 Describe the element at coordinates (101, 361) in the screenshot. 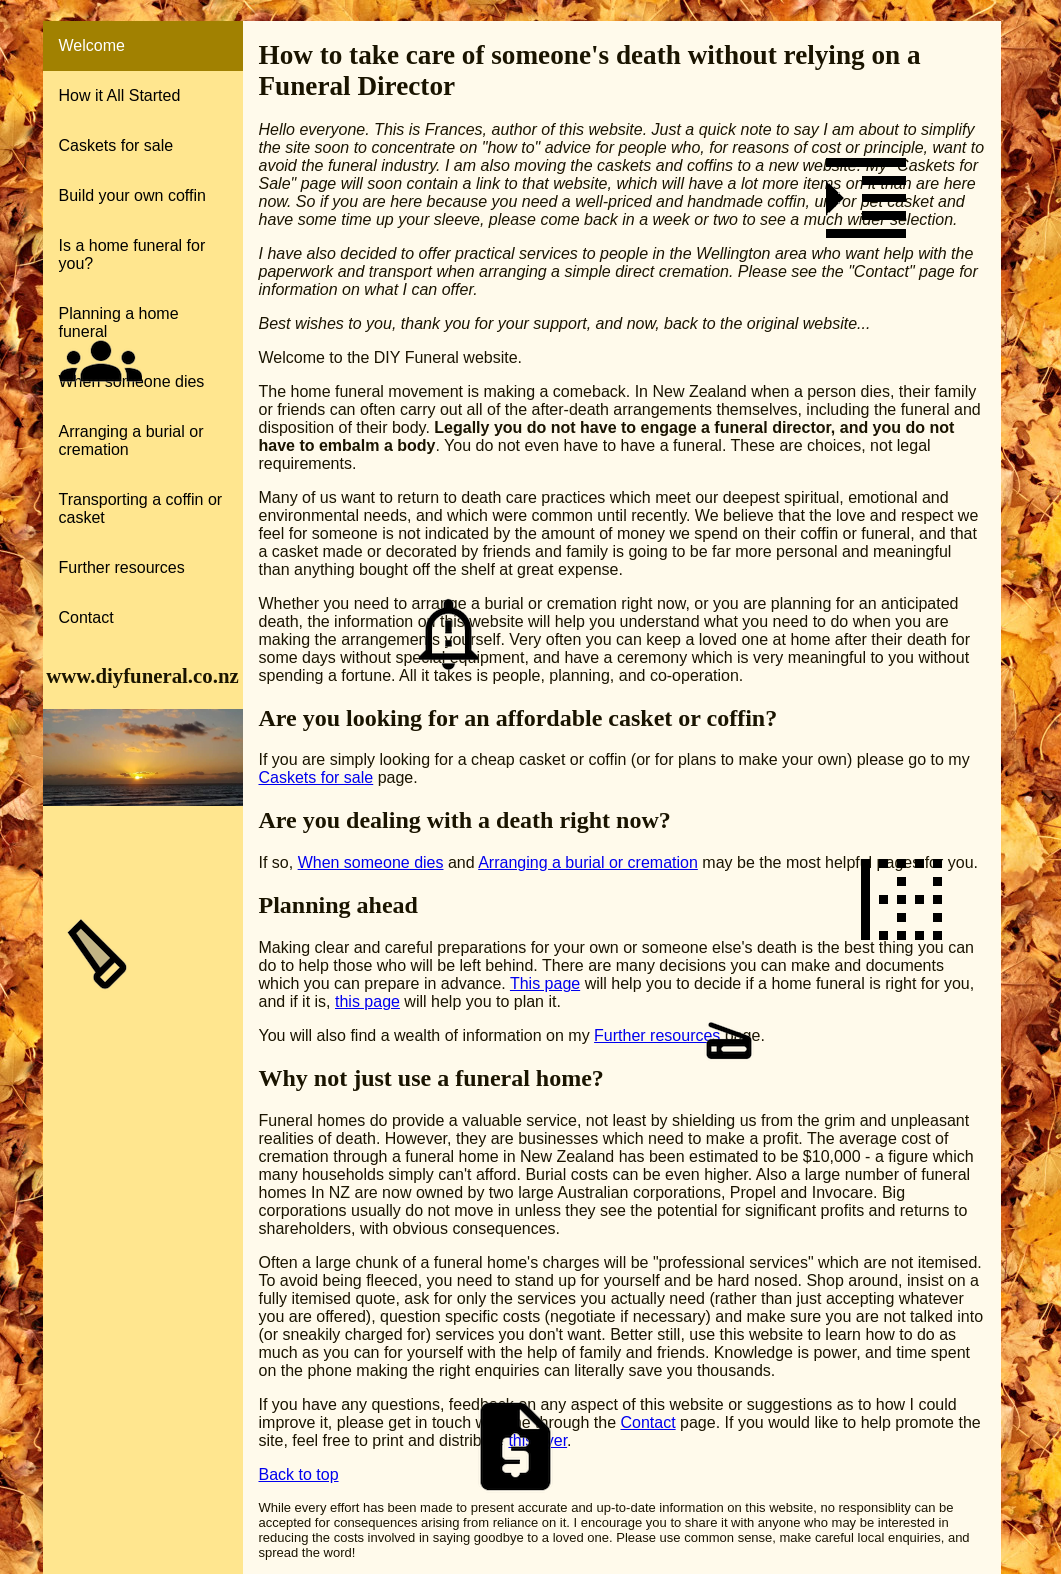

I see `view or manage groups` at that location.